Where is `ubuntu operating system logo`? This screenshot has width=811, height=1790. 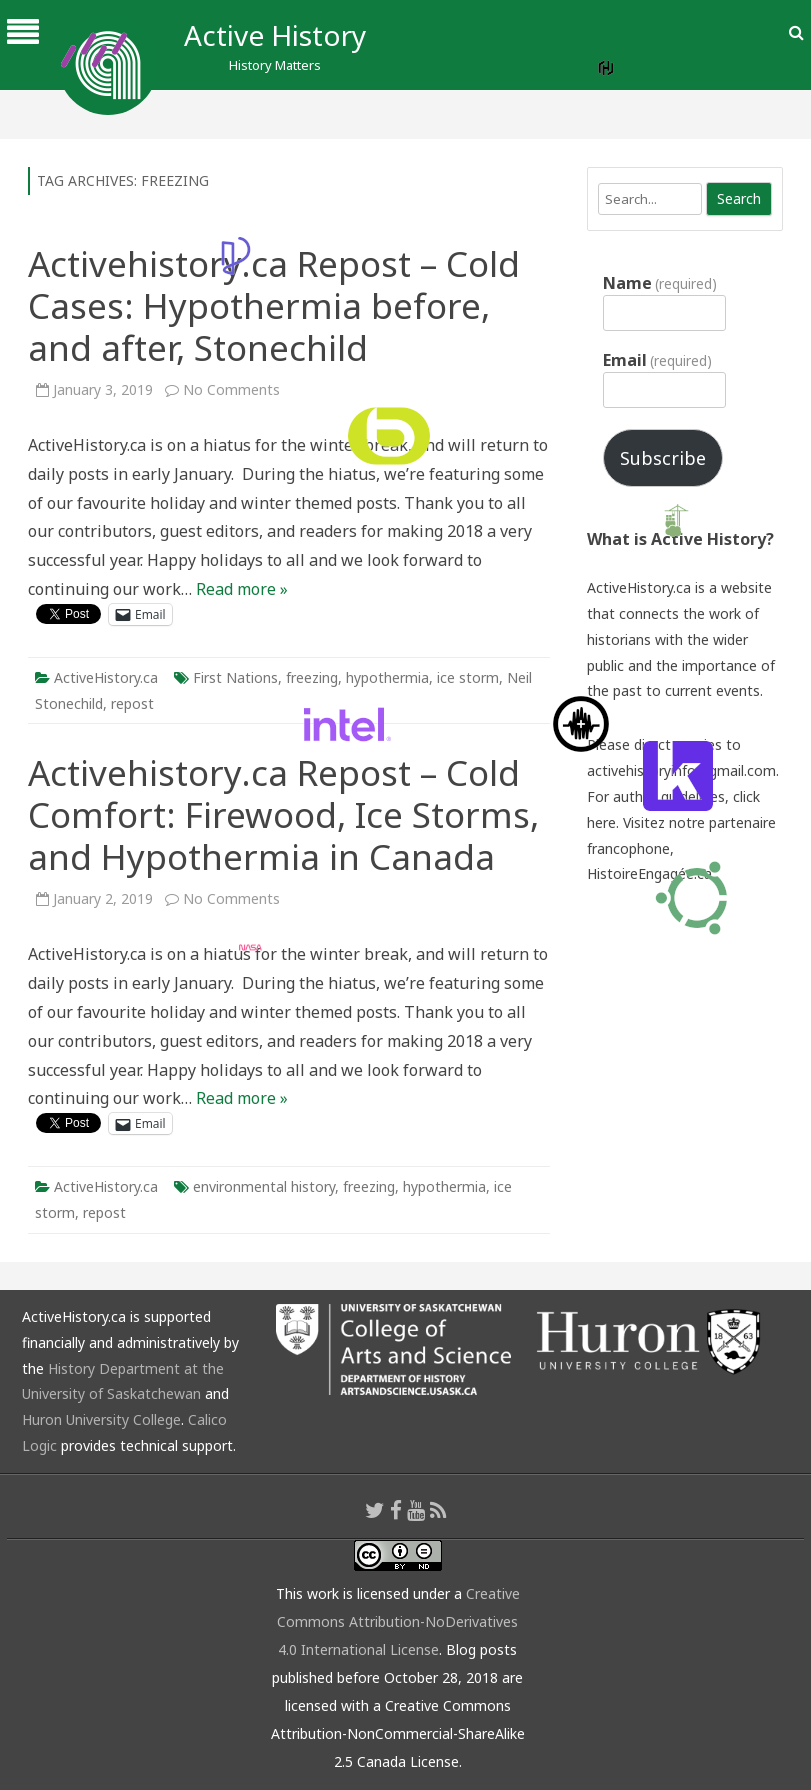
ubuntu operating system logo is located at coordinates (697, 898).